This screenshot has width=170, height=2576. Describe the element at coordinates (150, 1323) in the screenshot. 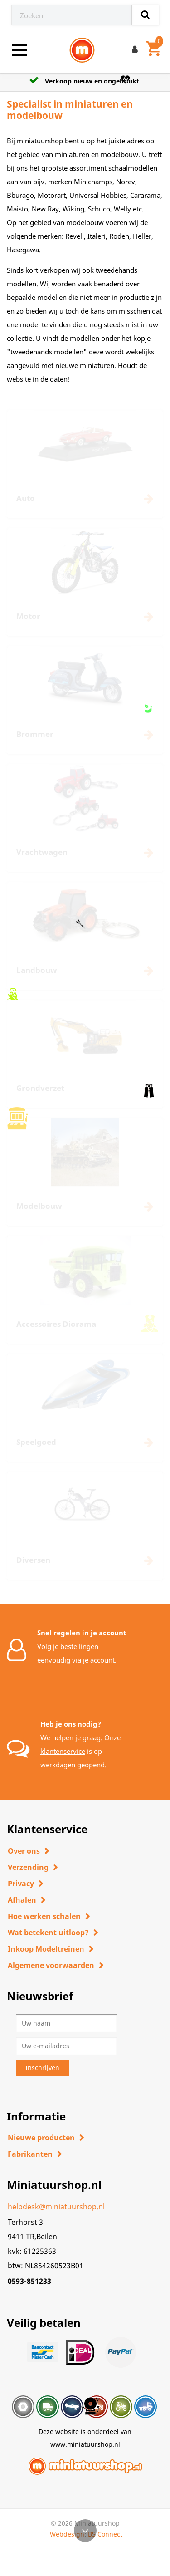

I see `access healthcare or medical services` at that location.